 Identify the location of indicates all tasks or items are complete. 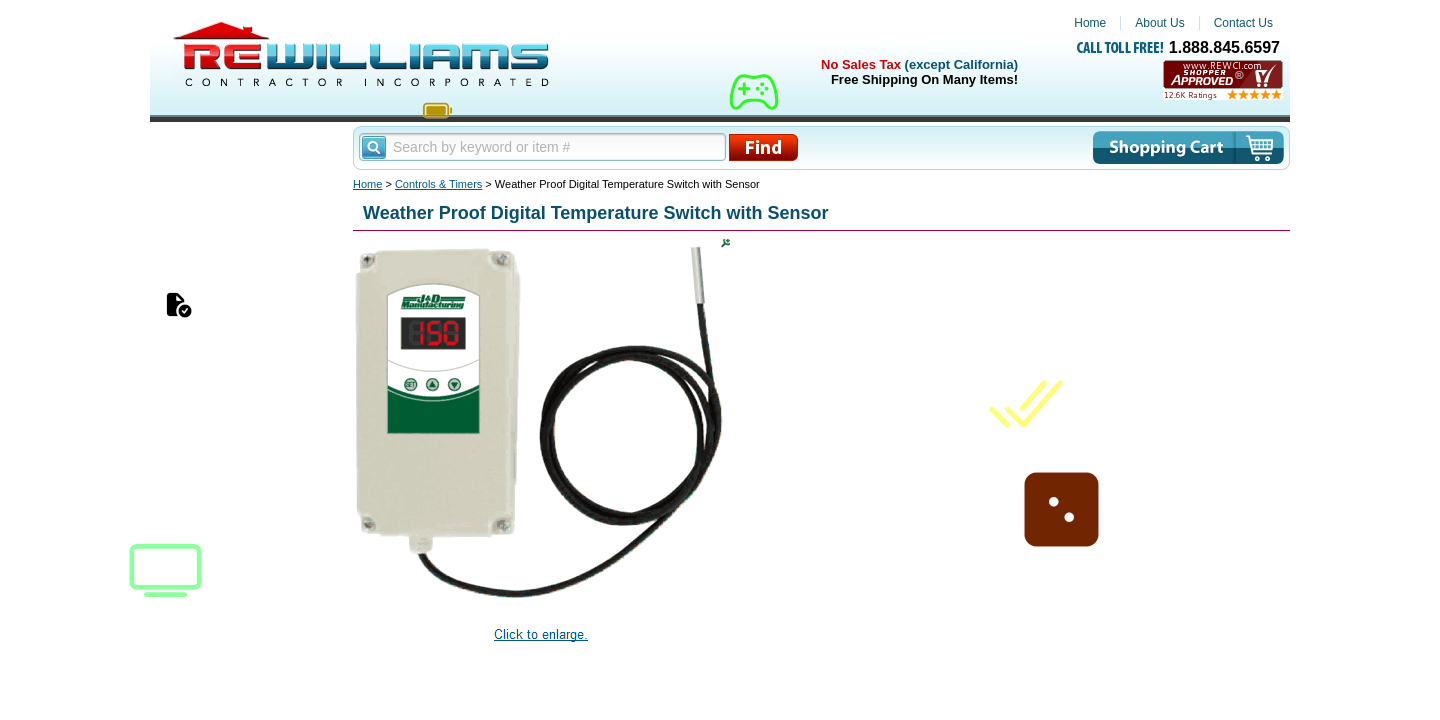
(1026, 404).